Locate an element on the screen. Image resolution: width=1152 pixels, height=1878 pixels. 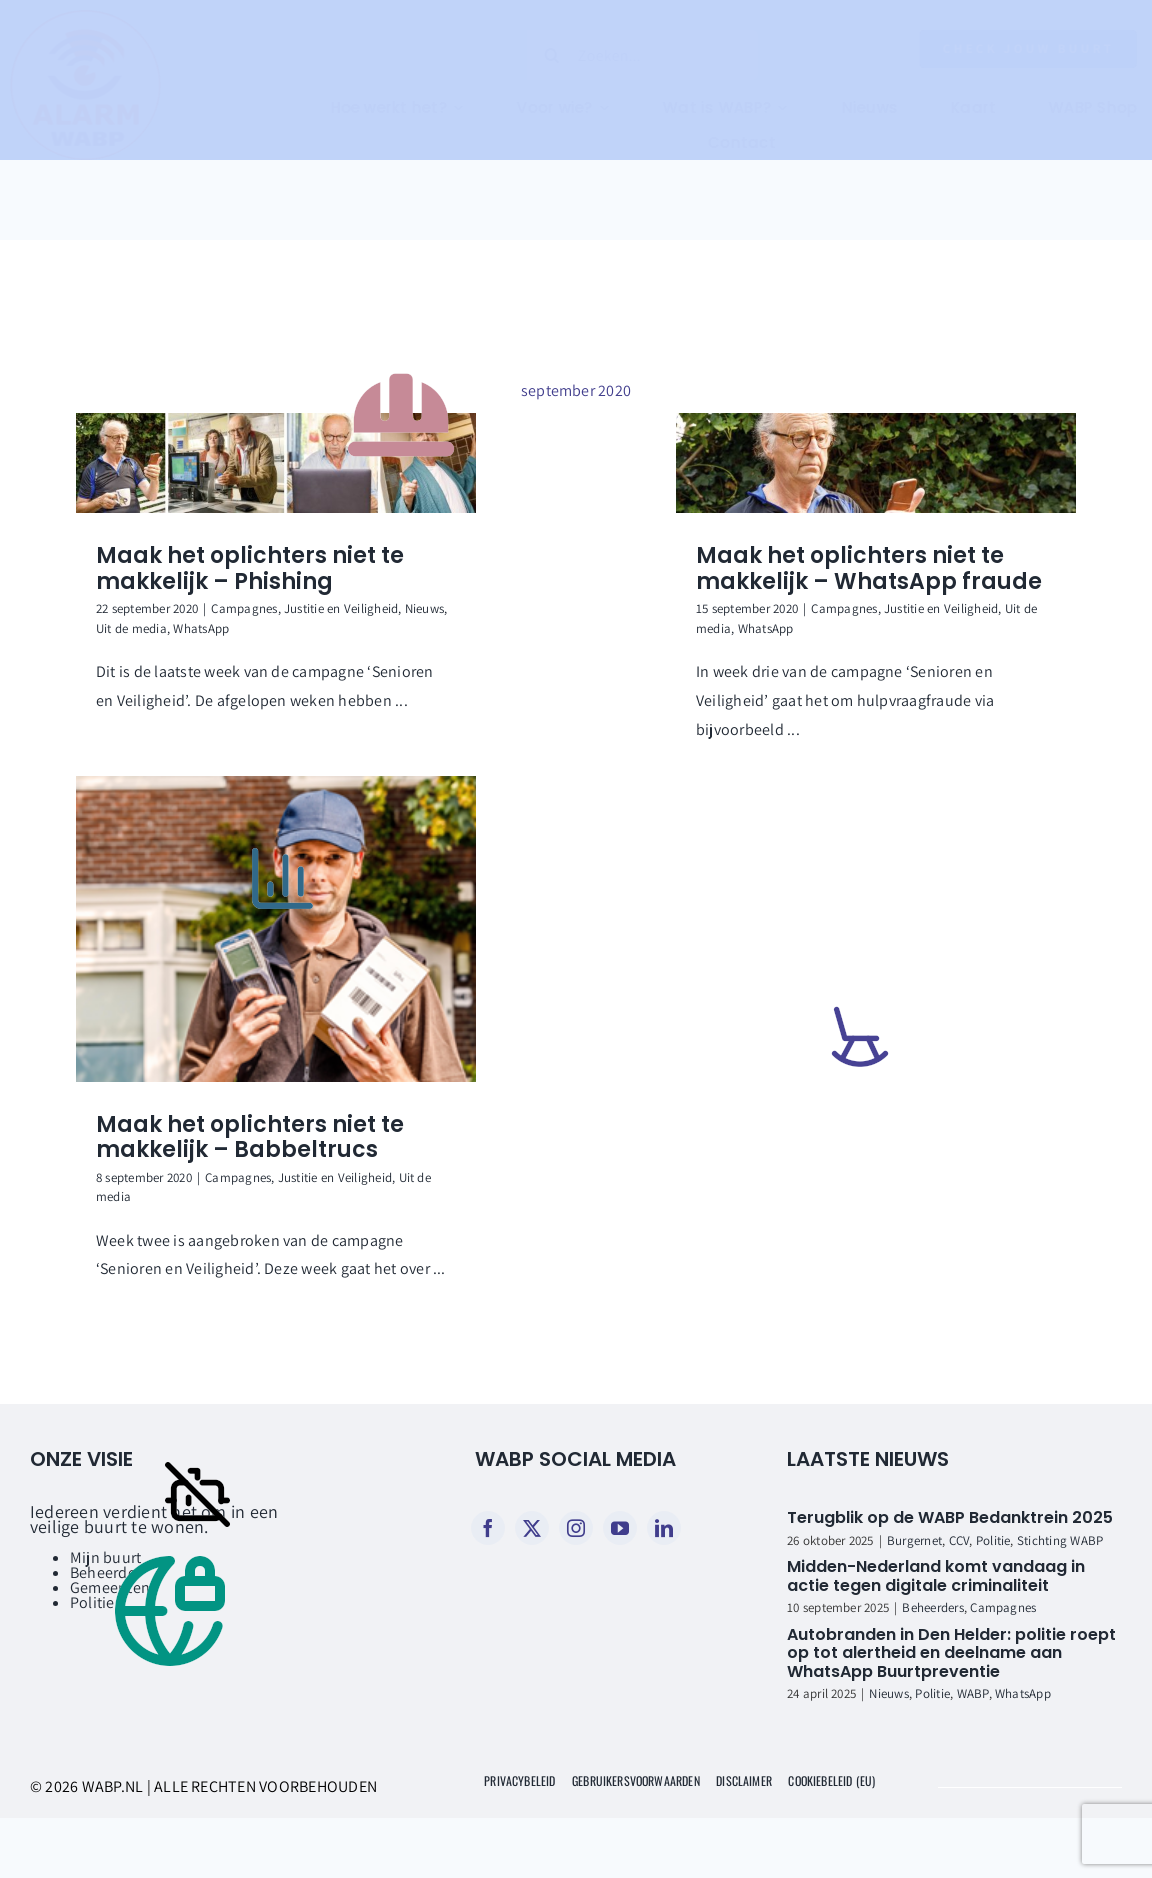
access construction or building projects is located at coordinates (401, 415).